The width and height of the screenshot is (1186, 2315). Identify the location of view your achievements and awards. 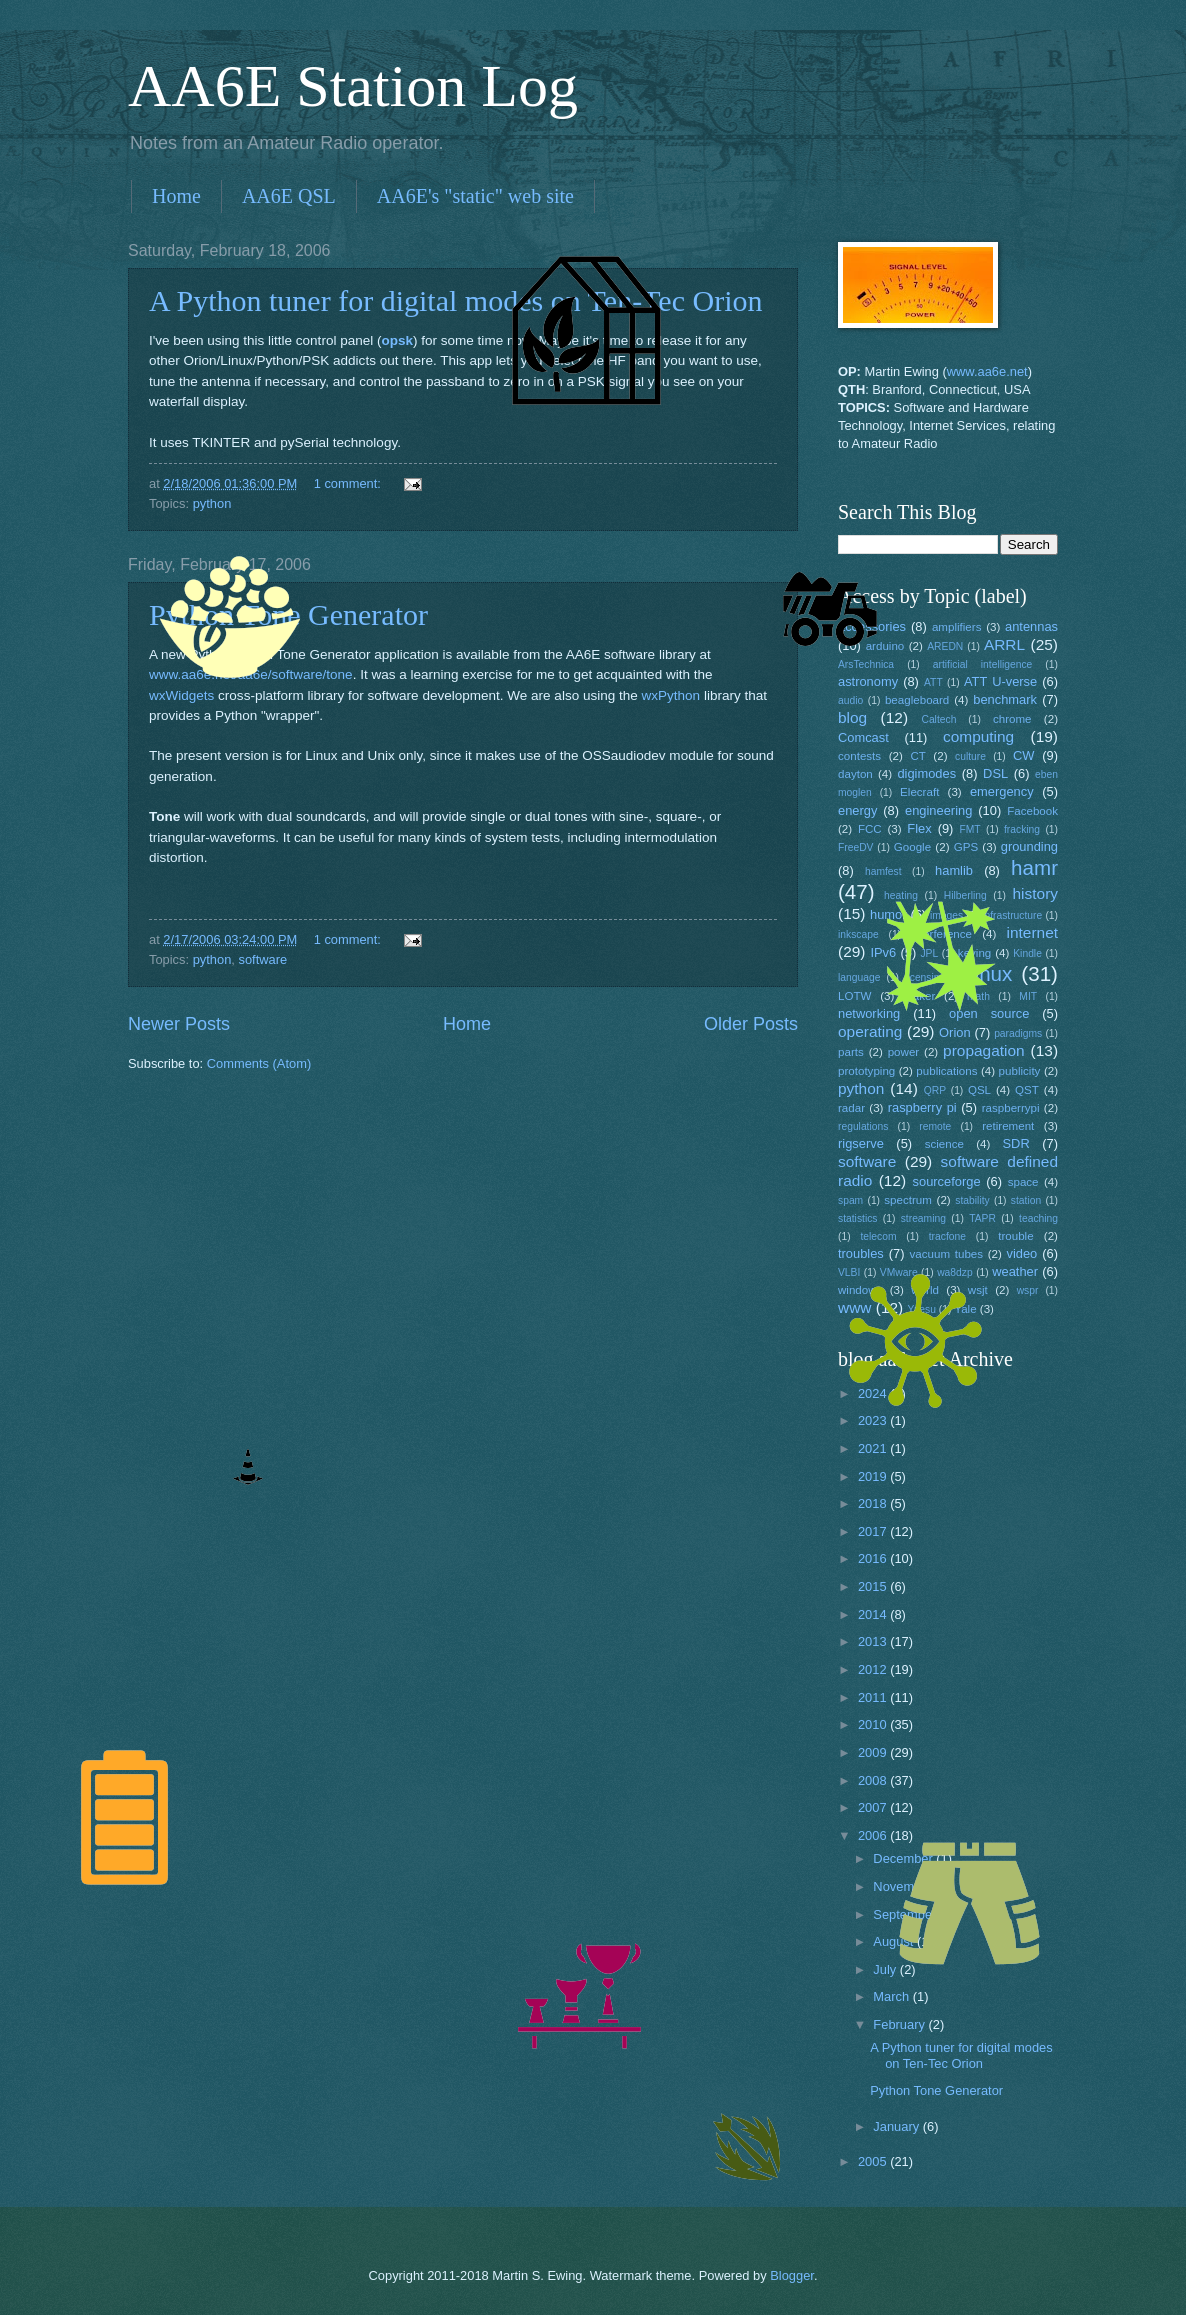
(579, 1992).